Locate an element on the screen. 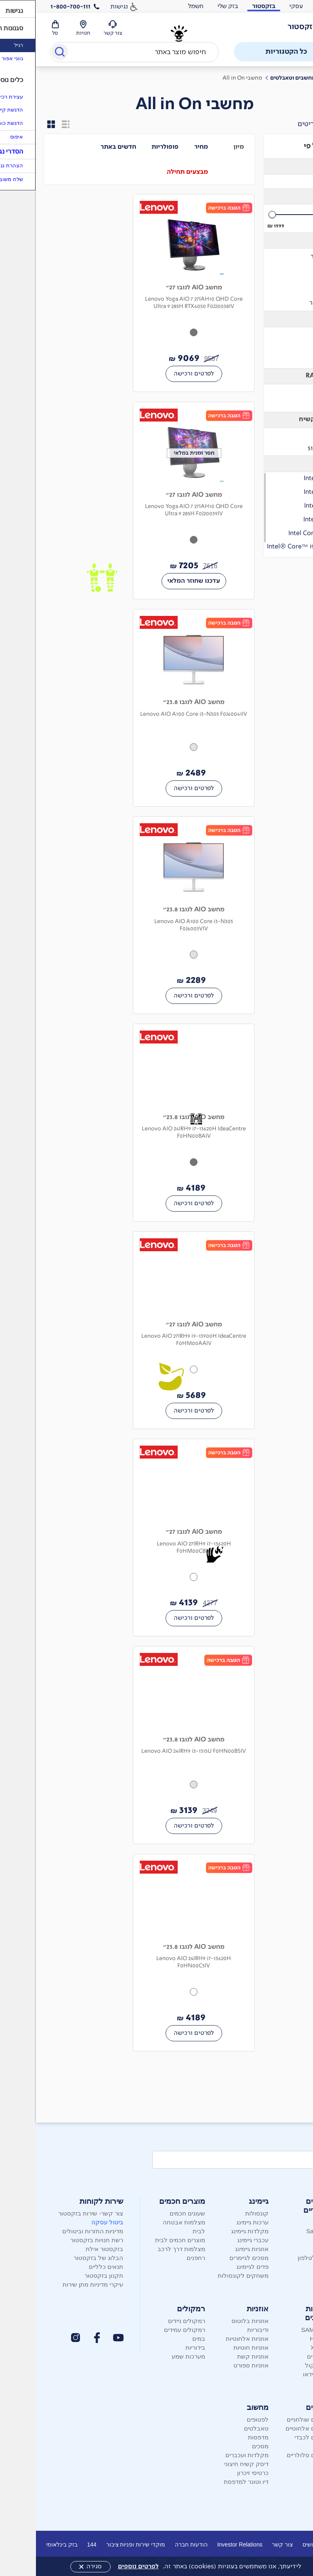 This screenshot has width=313, height=2576. access foosball or table football game is located at coordinates (102, 578).